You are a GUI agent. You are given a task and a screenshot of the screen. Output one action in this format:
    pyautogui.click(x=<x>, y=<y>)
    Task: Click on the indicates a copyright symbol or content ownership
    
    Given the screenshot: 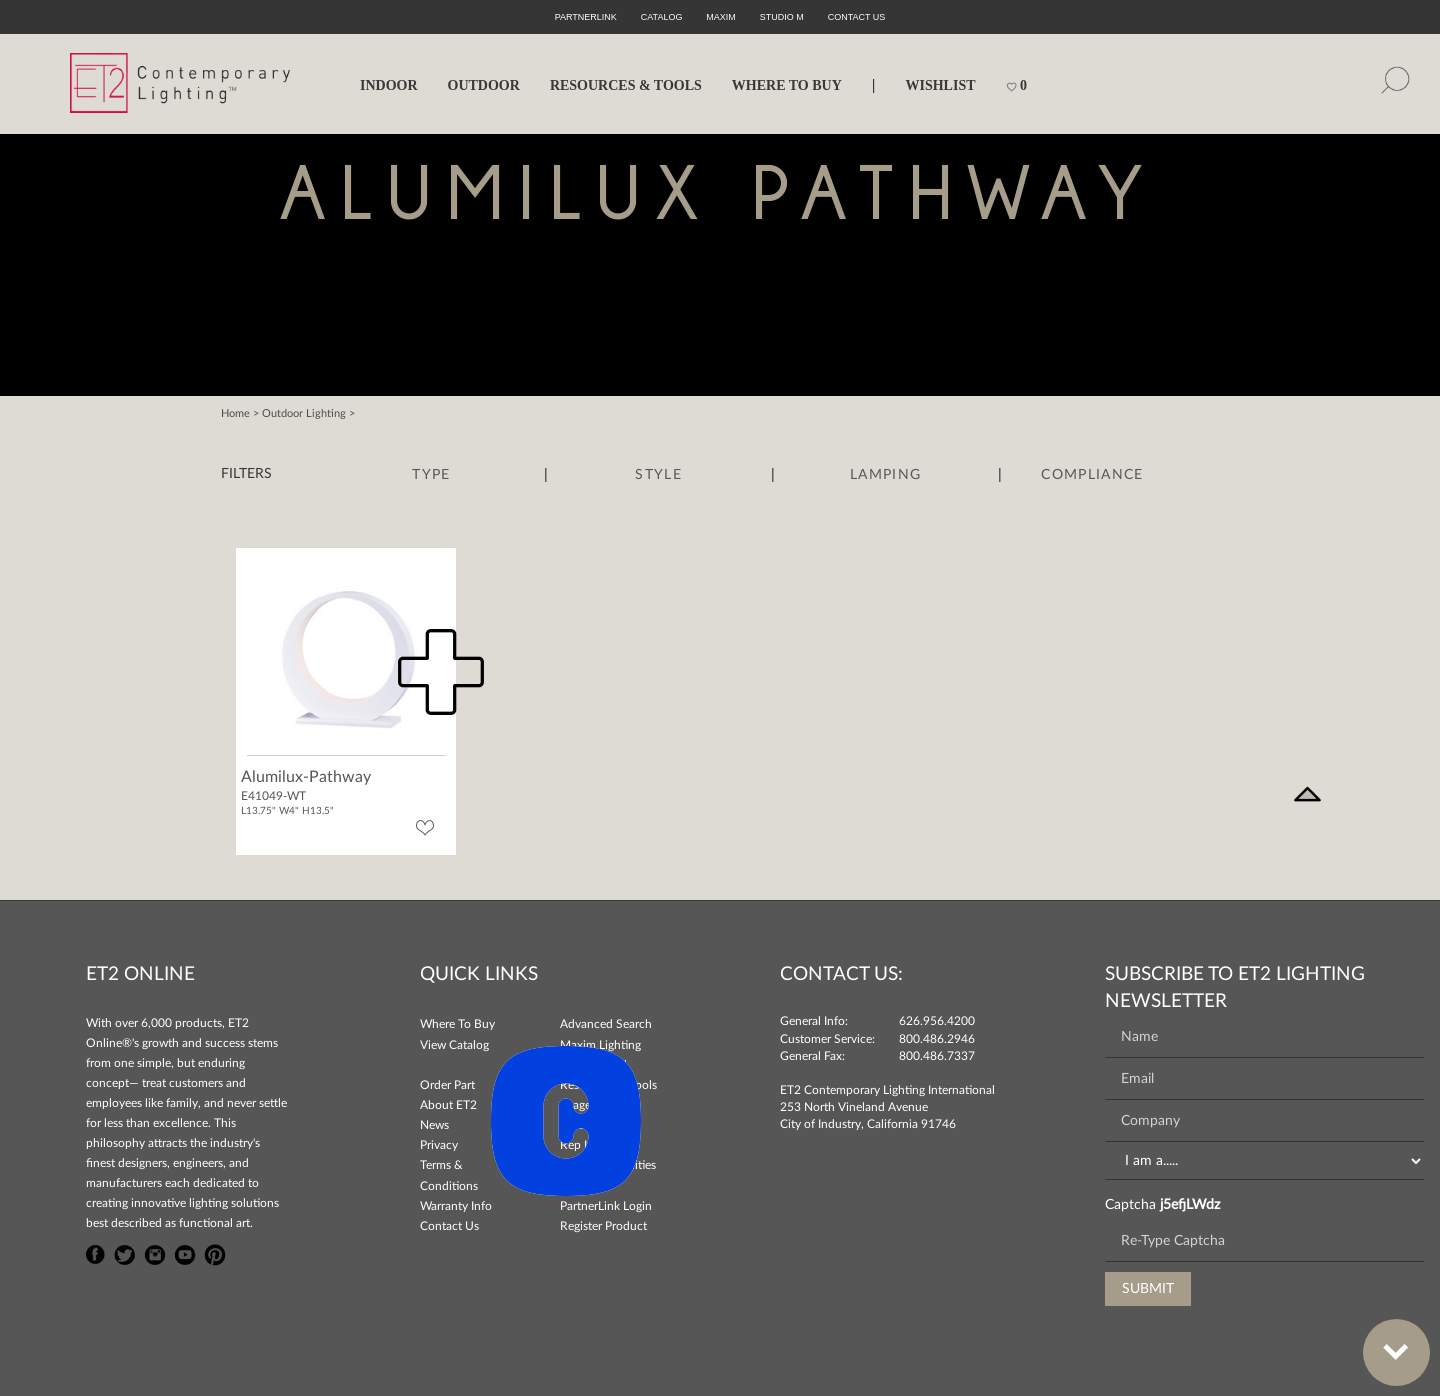 What is the action you would take?
    pyautogui.click(x=566, y=1121)
    